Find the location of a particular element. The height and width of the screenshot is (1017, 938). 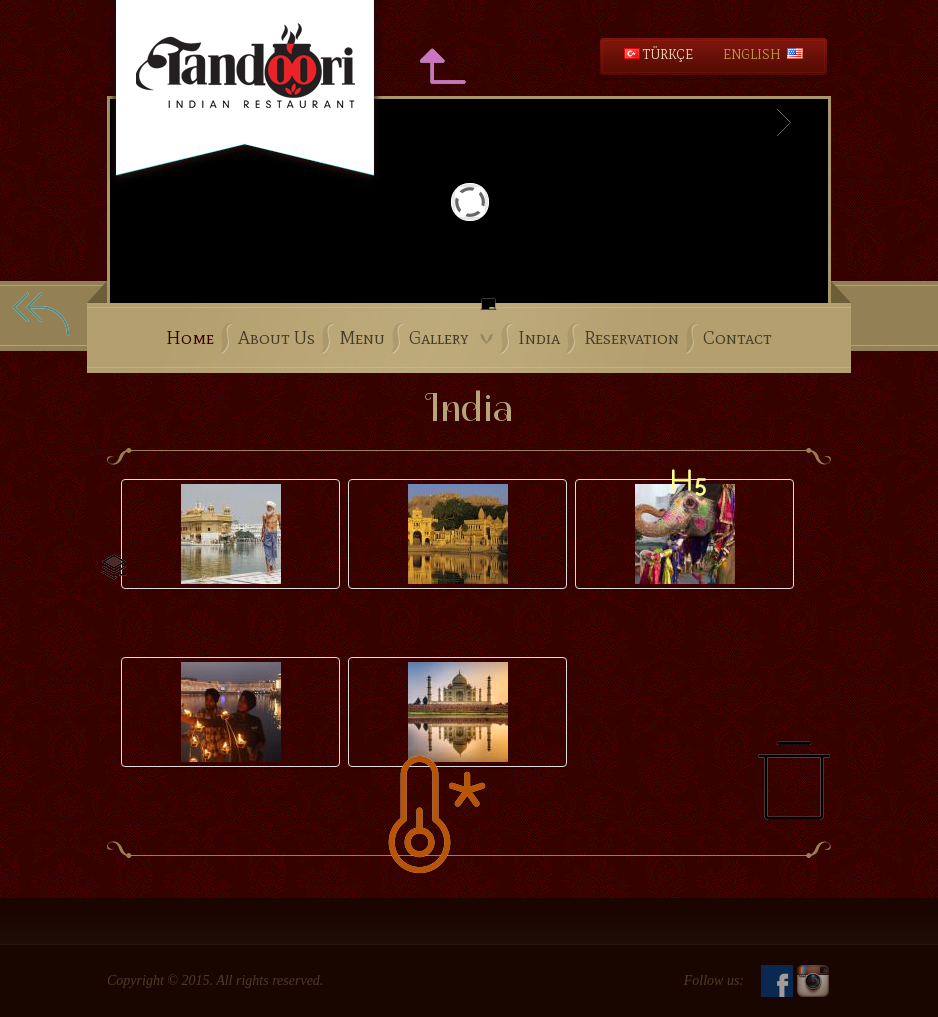

format text as heading level 5 is located at coordinates (687, 482).